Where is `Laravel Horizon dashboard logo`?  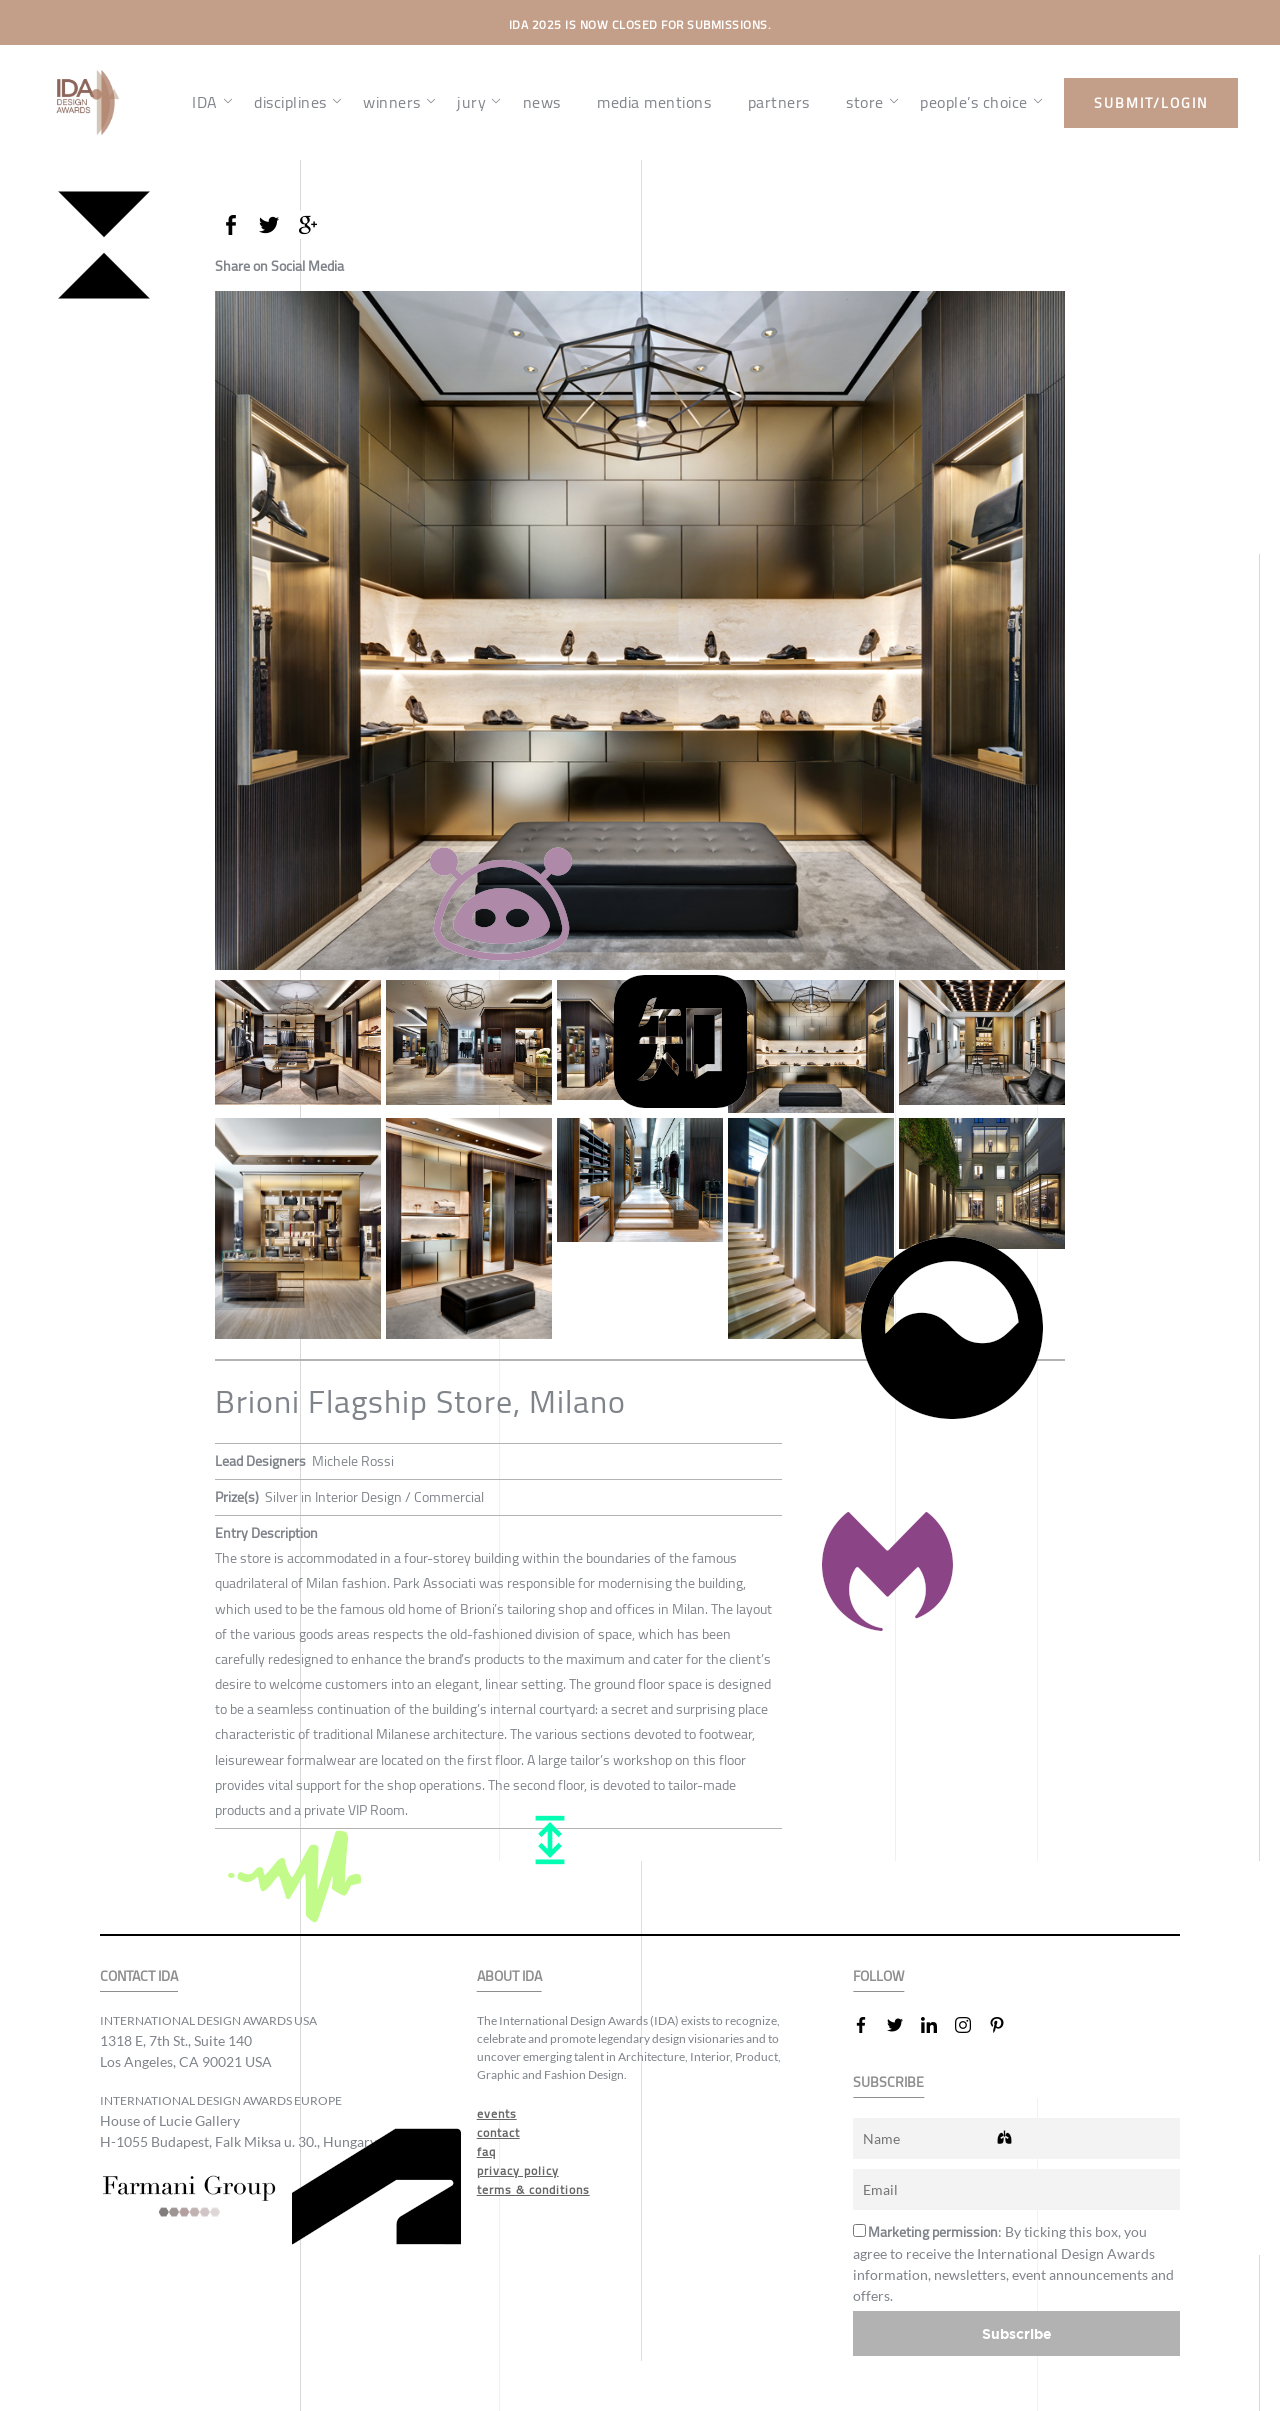
Laravel Horizon dashboard logo is located at coordinates (952, 1328).